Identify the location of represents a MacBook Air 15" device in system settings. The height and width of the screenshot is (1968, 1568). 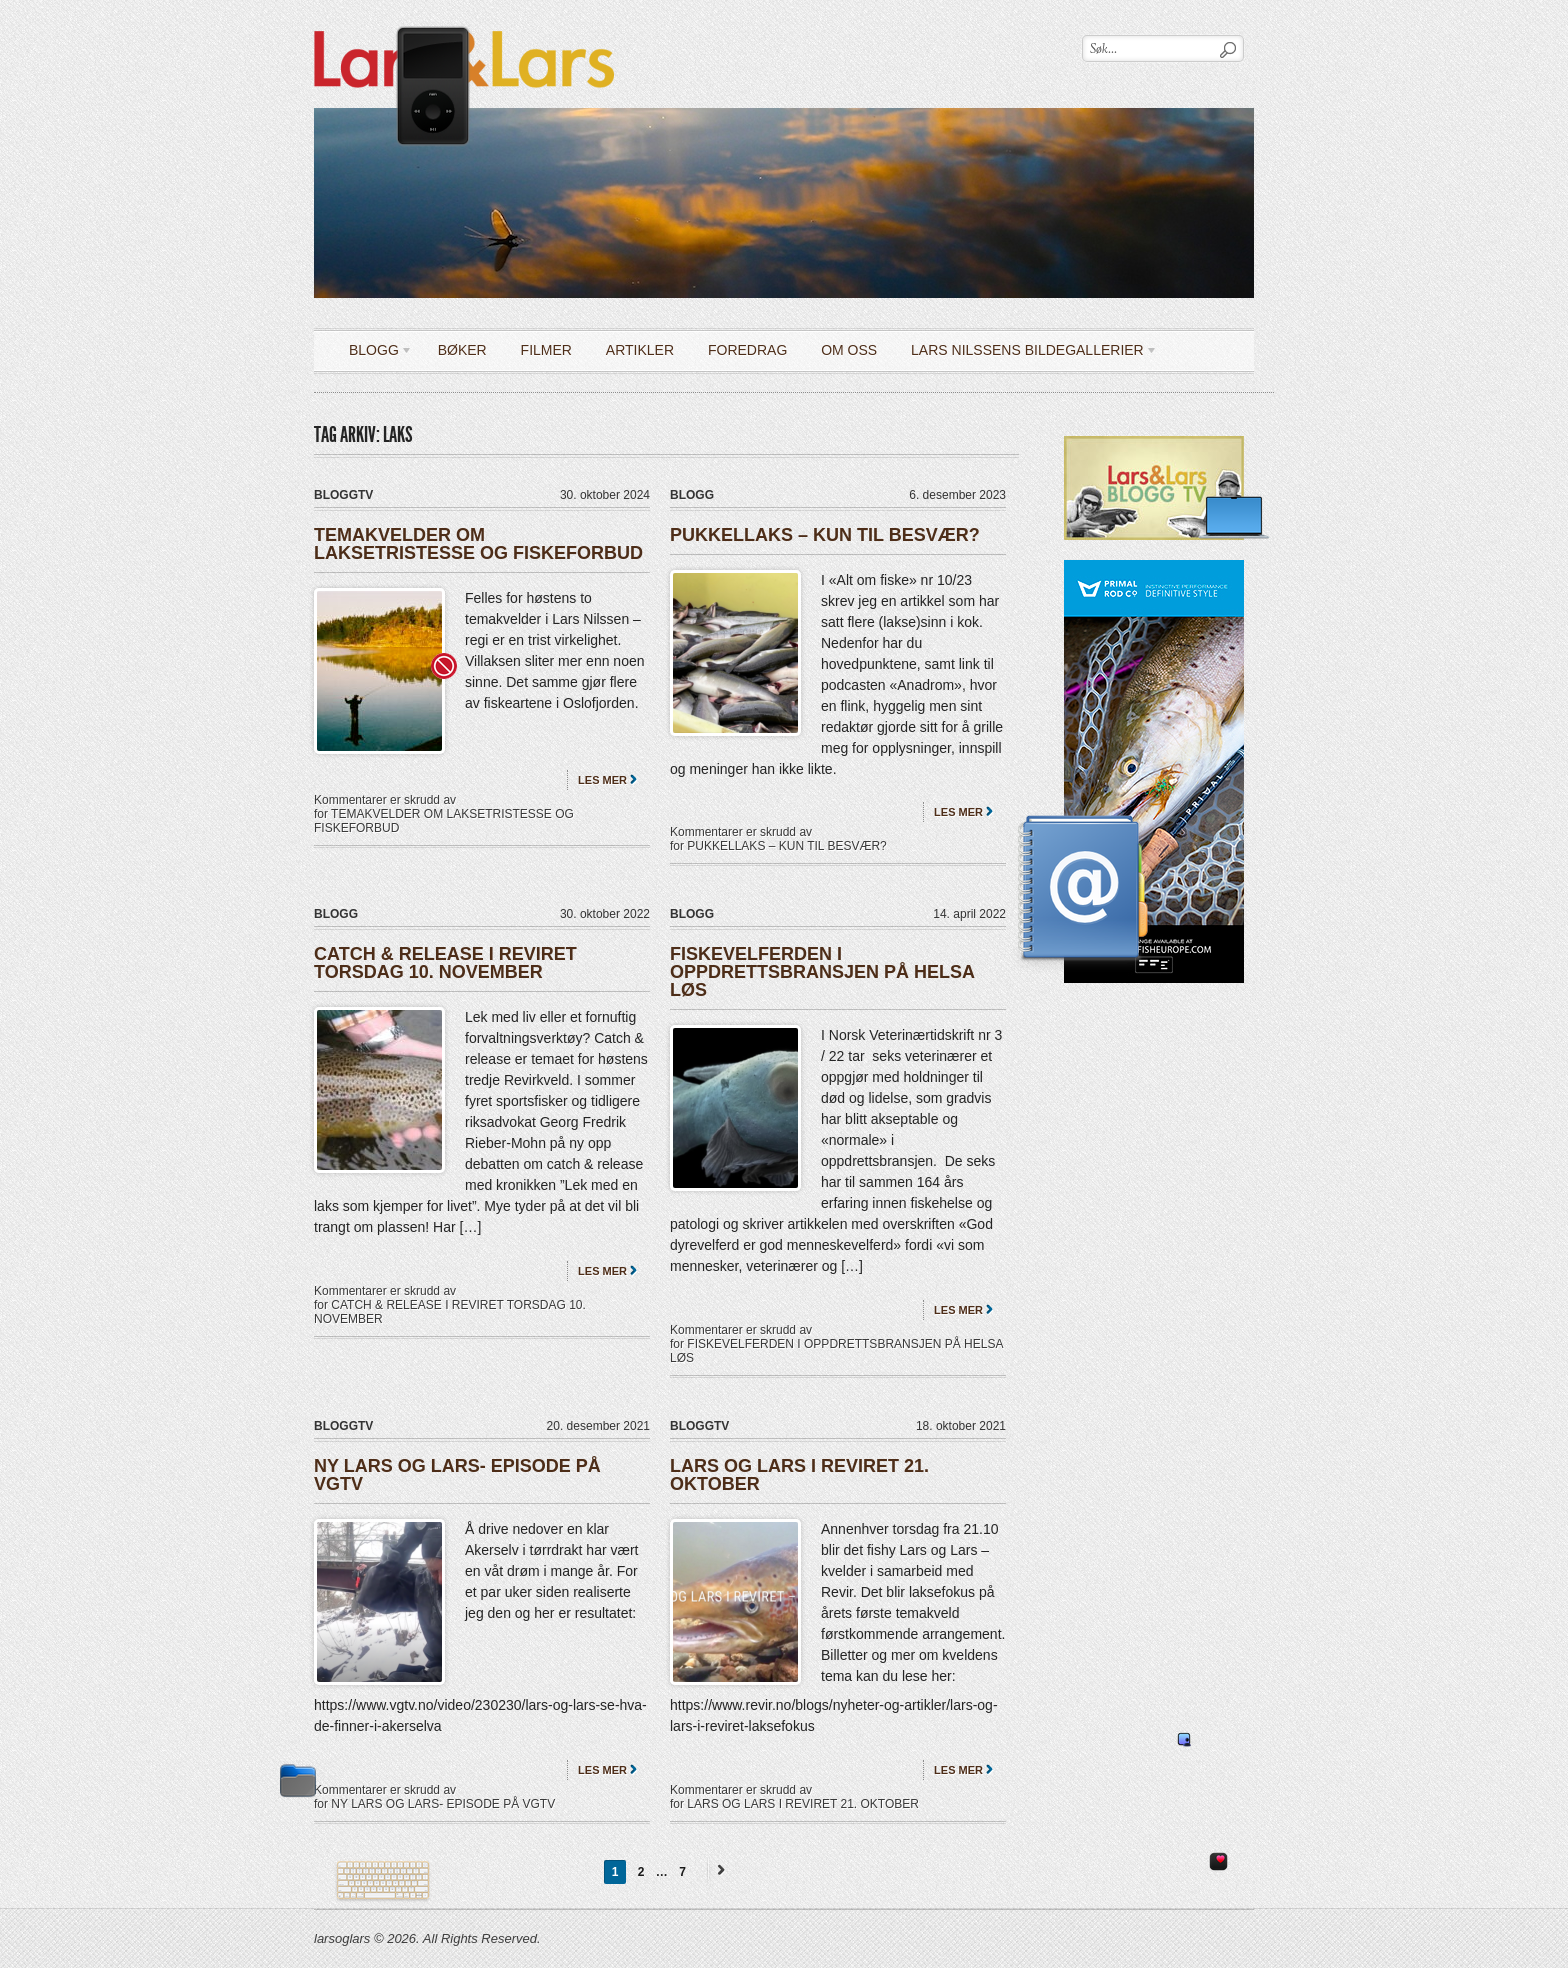
(1234, 514).